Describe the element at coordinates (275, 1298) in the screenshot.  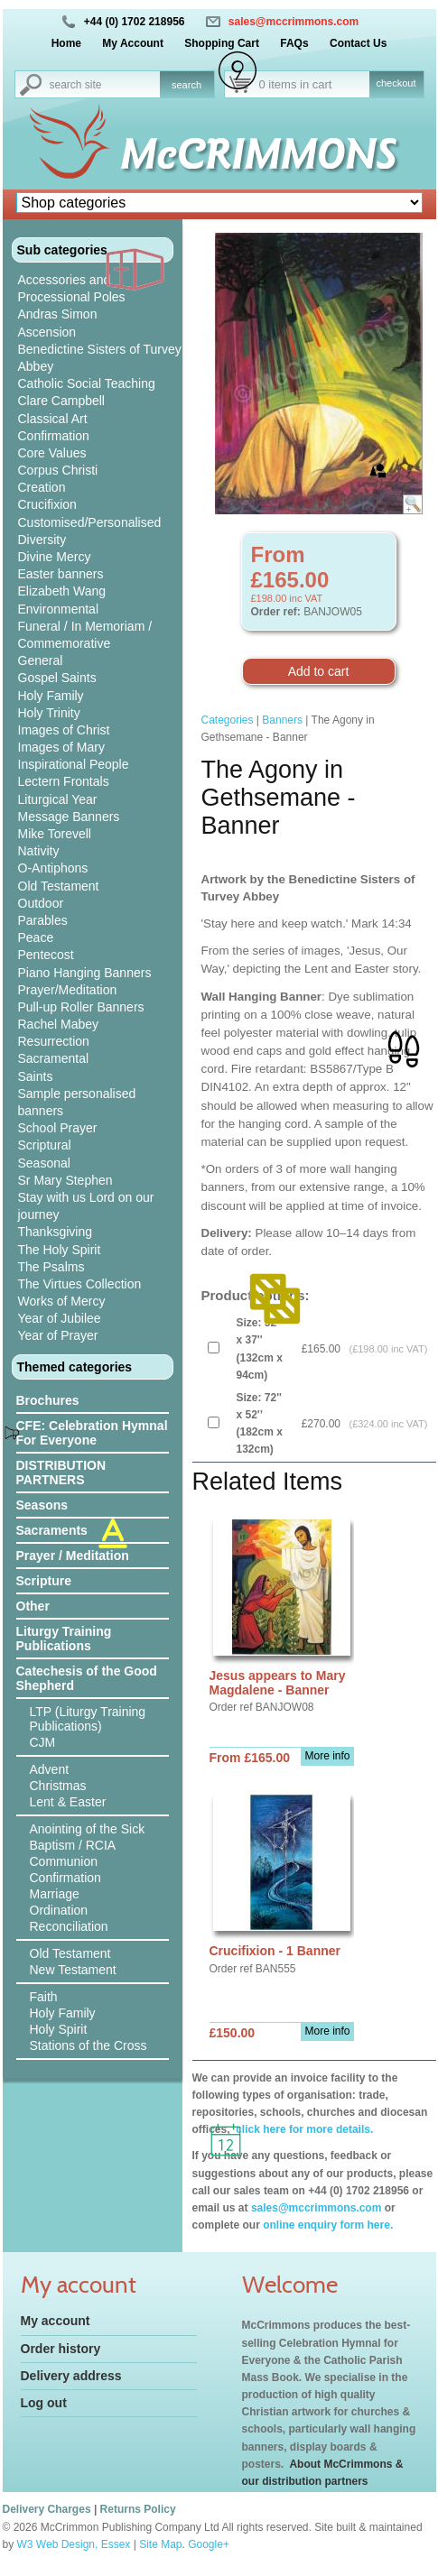
I see `exclude or subtract overlapping areas` at that location.